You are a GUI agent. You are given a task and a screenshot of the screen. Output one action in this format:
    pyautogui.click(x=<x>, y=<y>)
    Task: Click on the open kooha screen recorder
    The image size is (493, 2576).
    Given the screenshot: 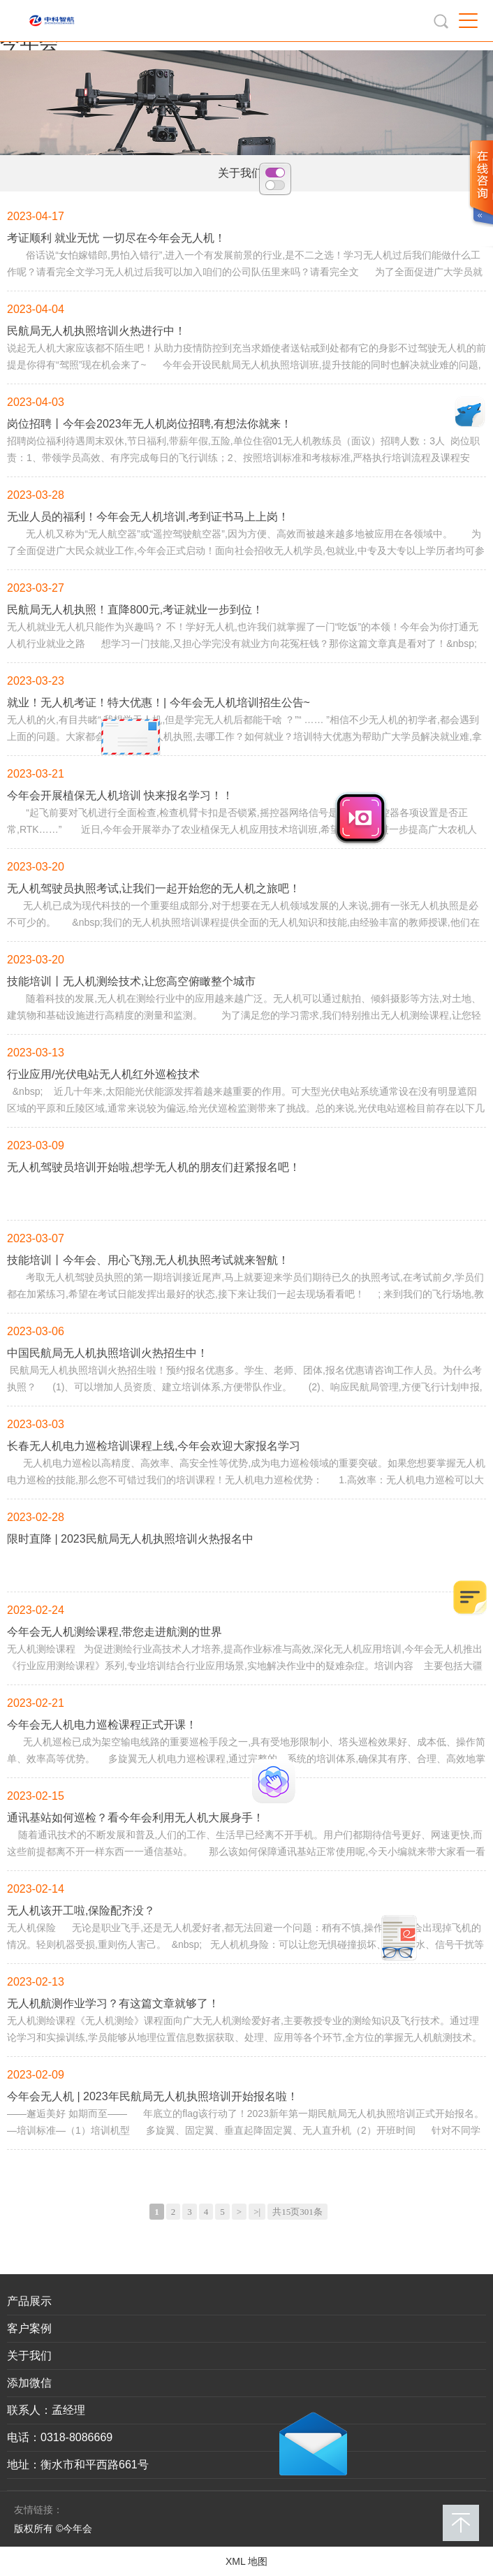 What is the action you would take?
    pyautogui.click(x=360, y=817)
    